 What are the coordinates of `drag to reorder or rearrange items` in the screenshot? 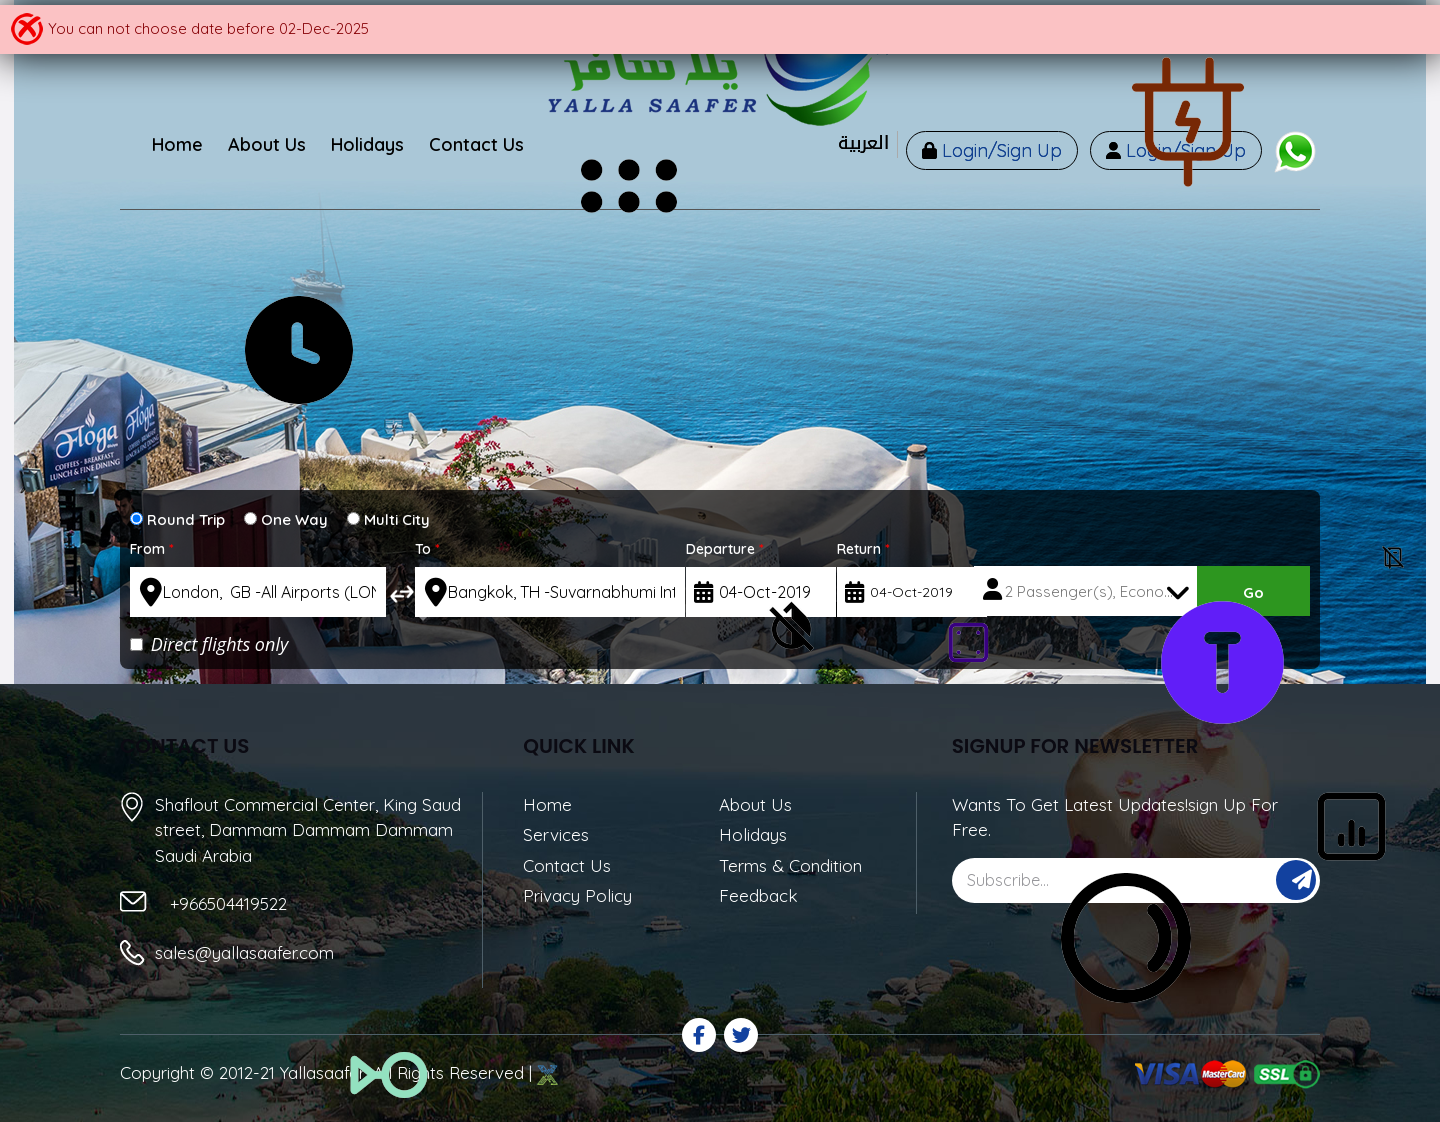 It's located at (629, 186).